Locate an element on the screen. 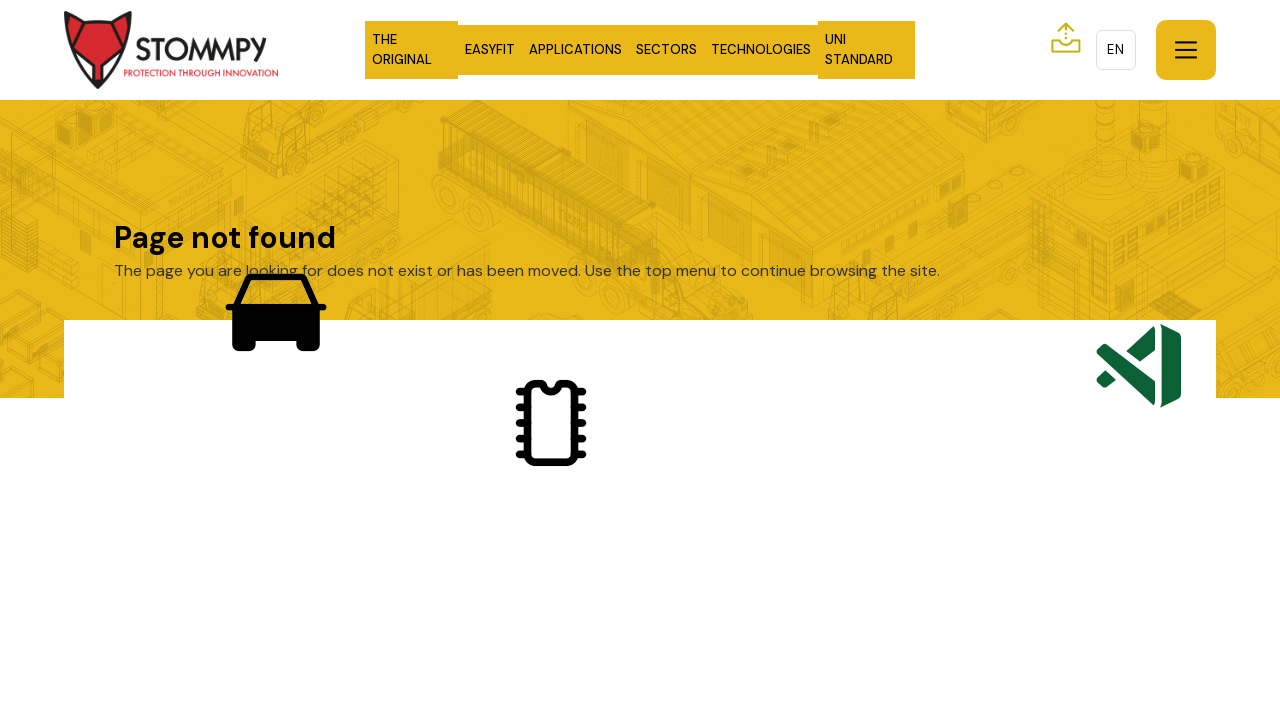 The image size is (1280, 720). open visual studio code insiders is located at coordinates (1142, 369).